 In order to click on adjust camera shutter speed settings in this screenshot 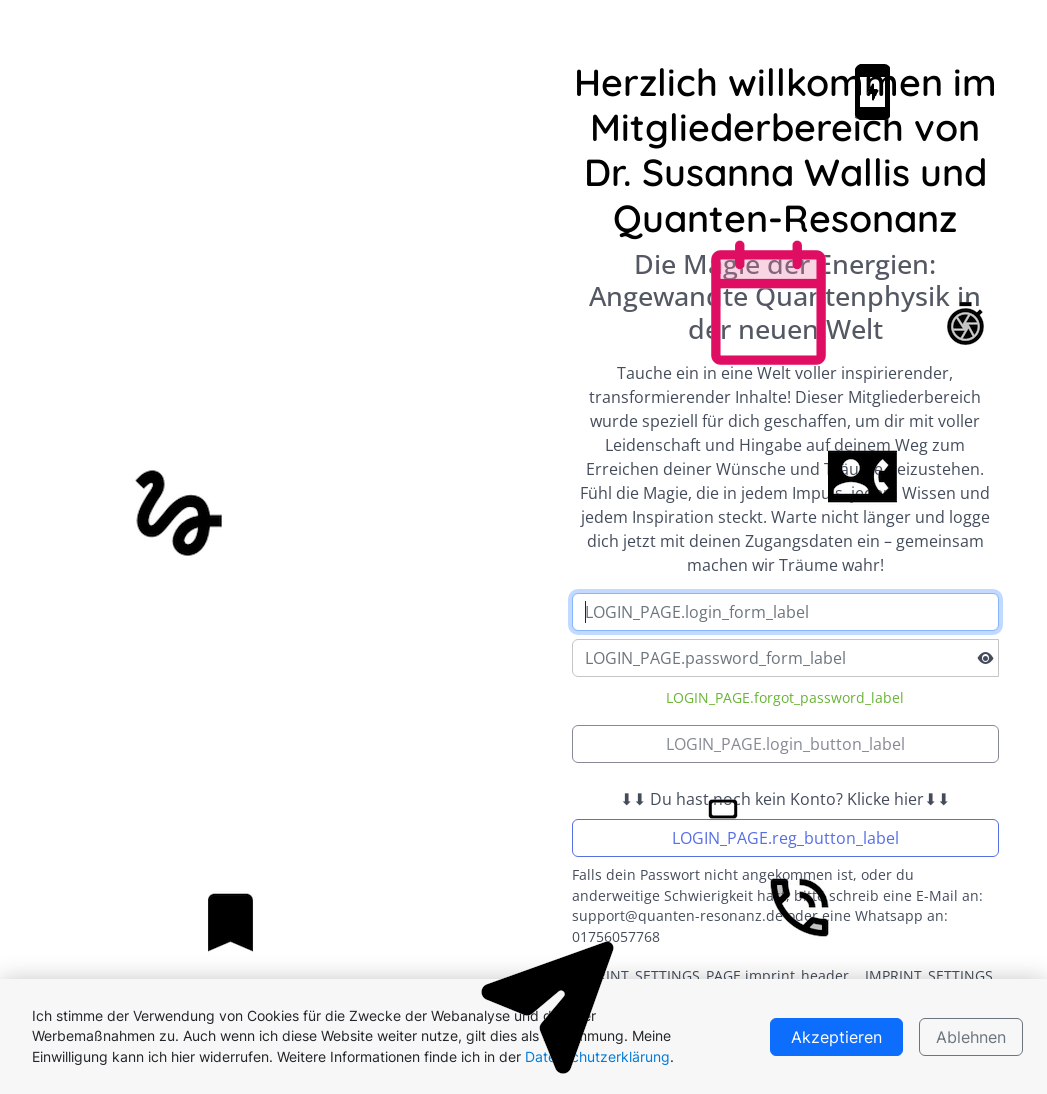, I will do `click(965, 324)`.